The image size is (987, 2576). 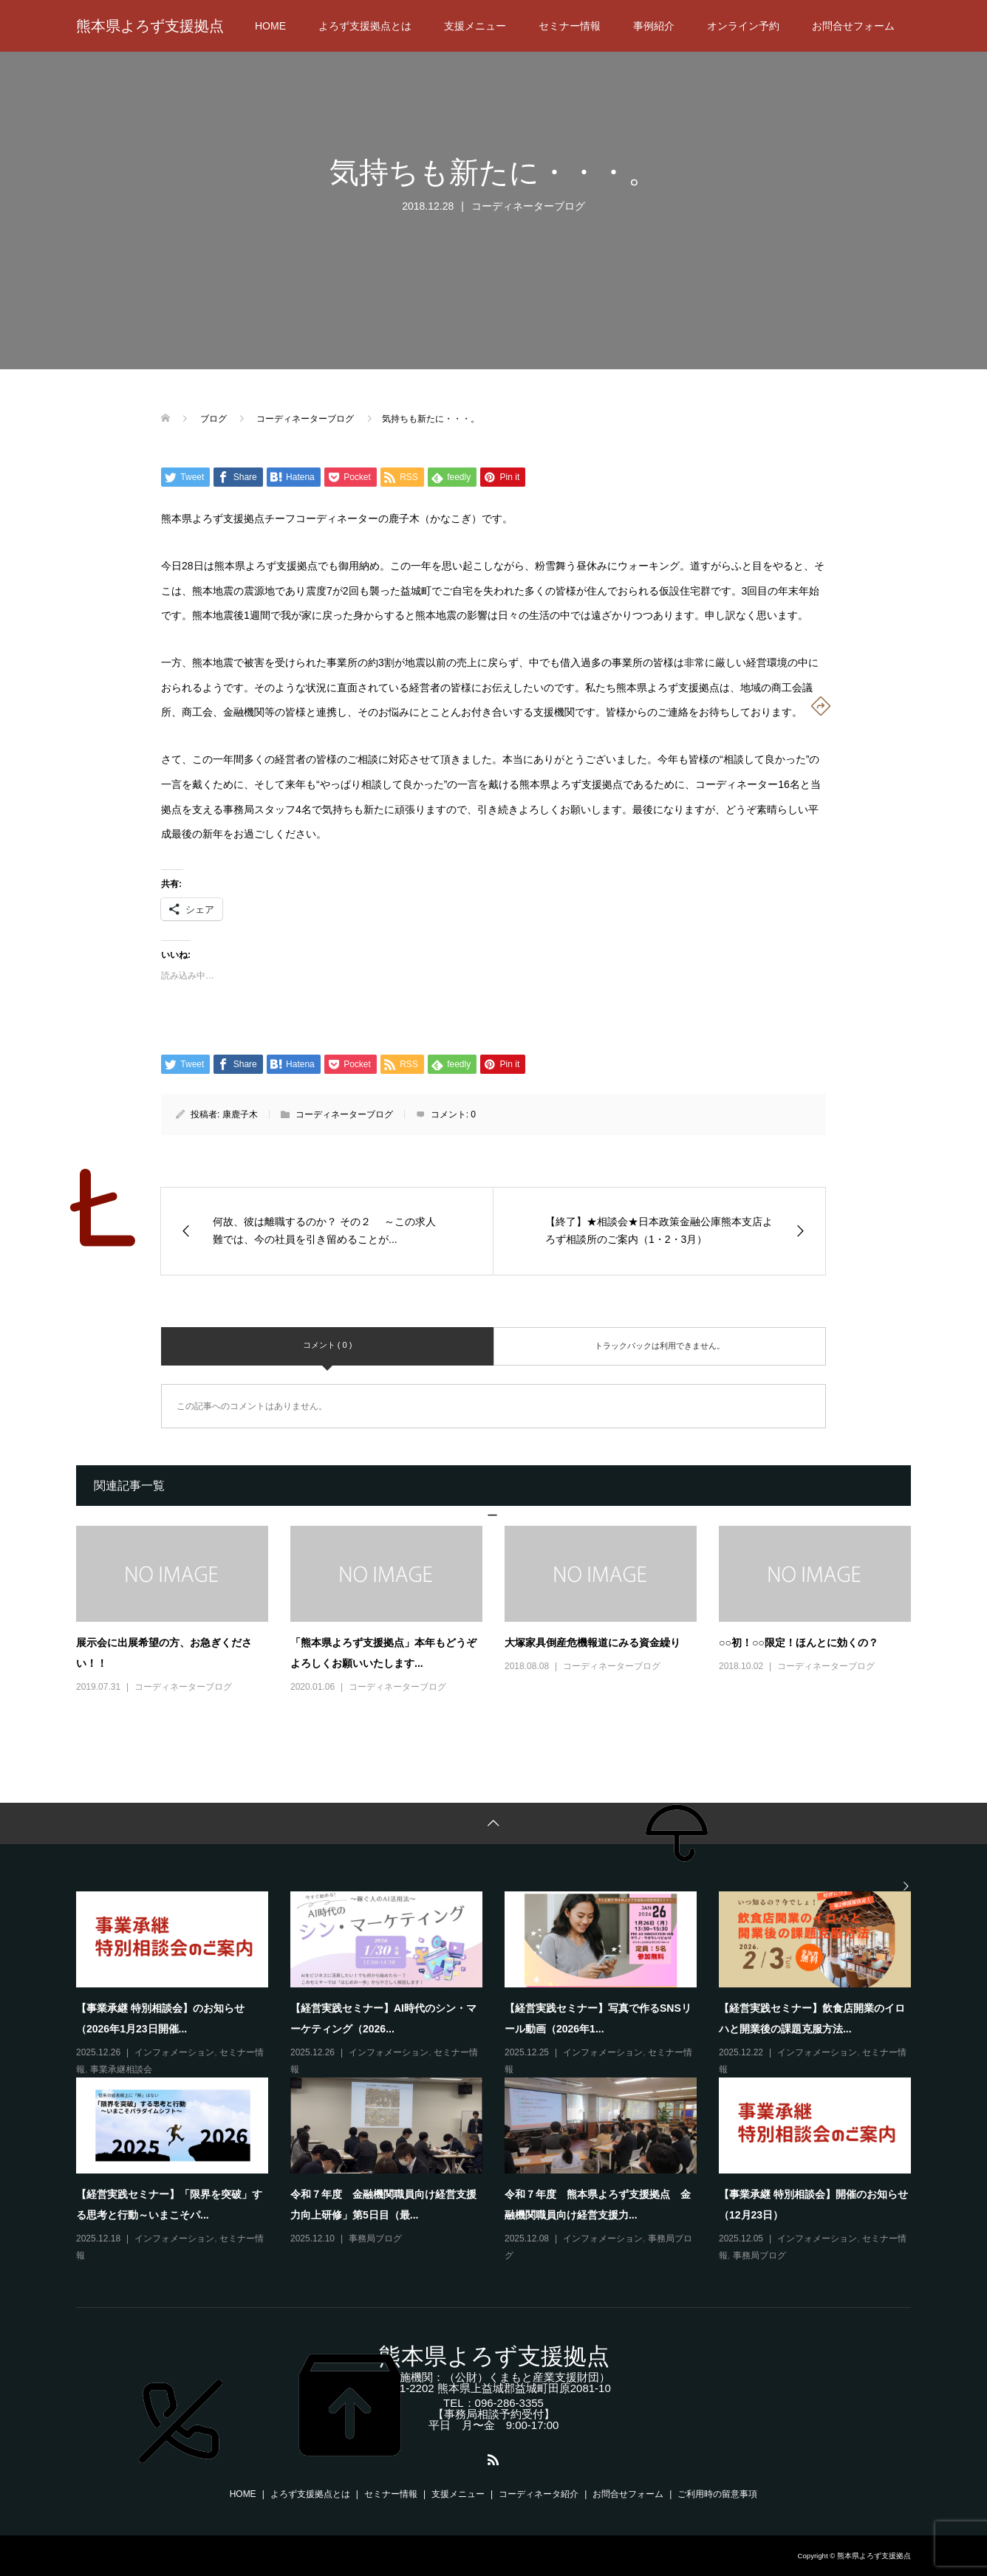 I want to click on upload file to storage, so click(x=349, y=2405).